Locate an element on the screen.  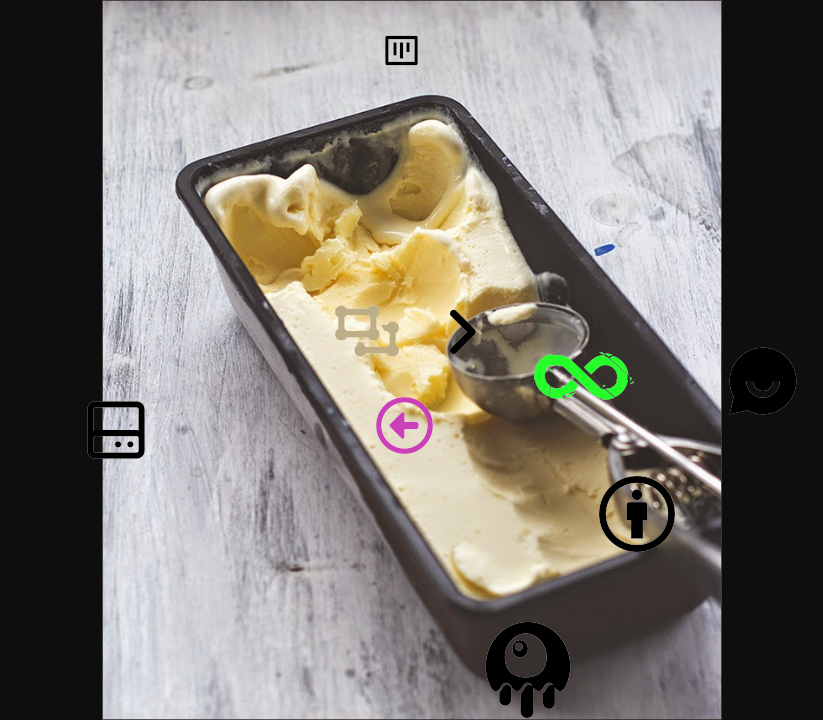
ungroup selected objects is located at coordinates (367, 331).